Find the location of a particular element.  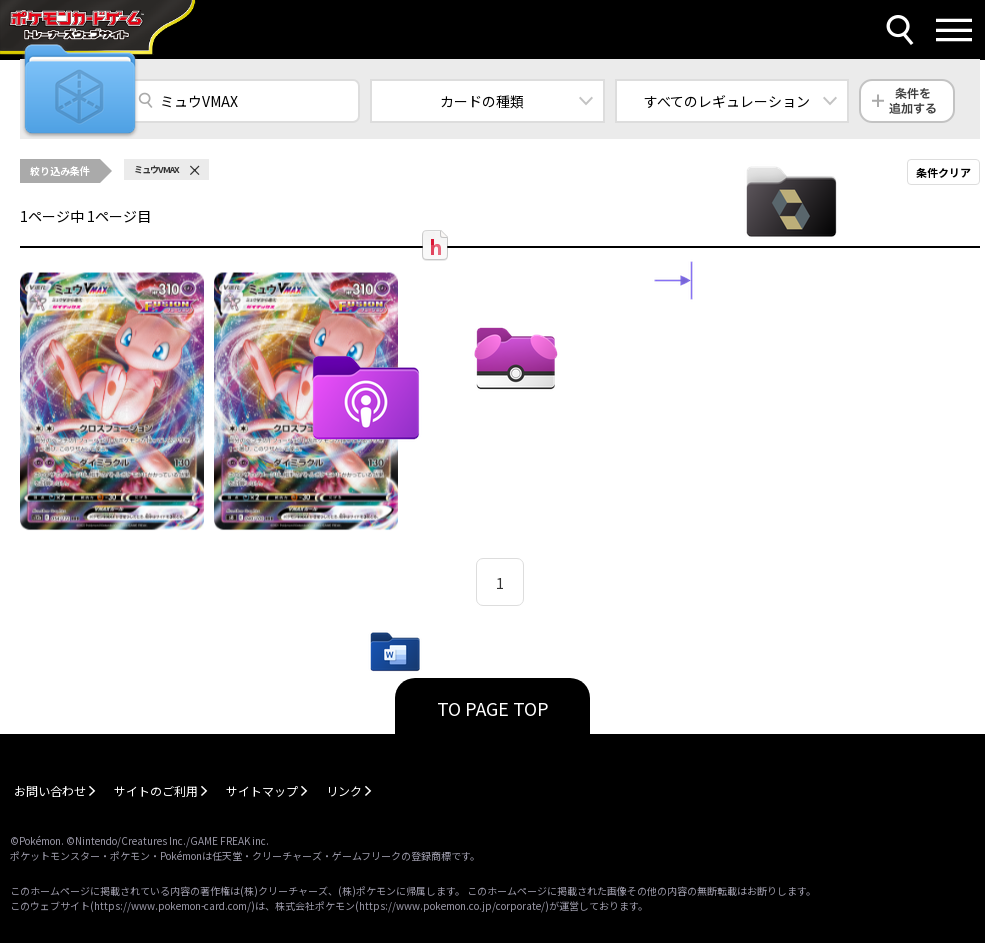

open pokémon master ball themed folder is located at coordinates (515, 360).